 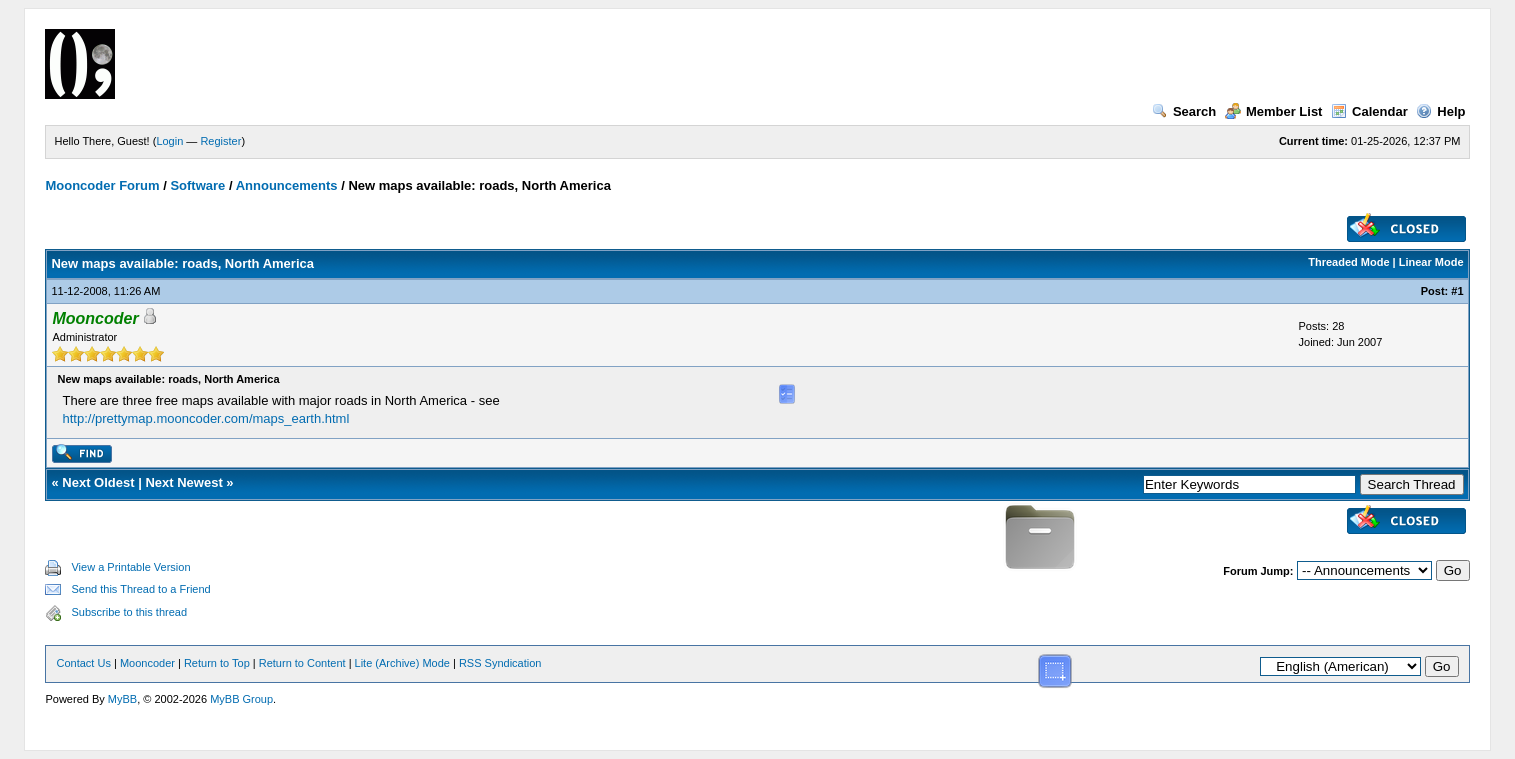 What do you see at coordinates (787, 394) in the screenshot?
I see `open your to-do list app` at bounding box center [787, 394].